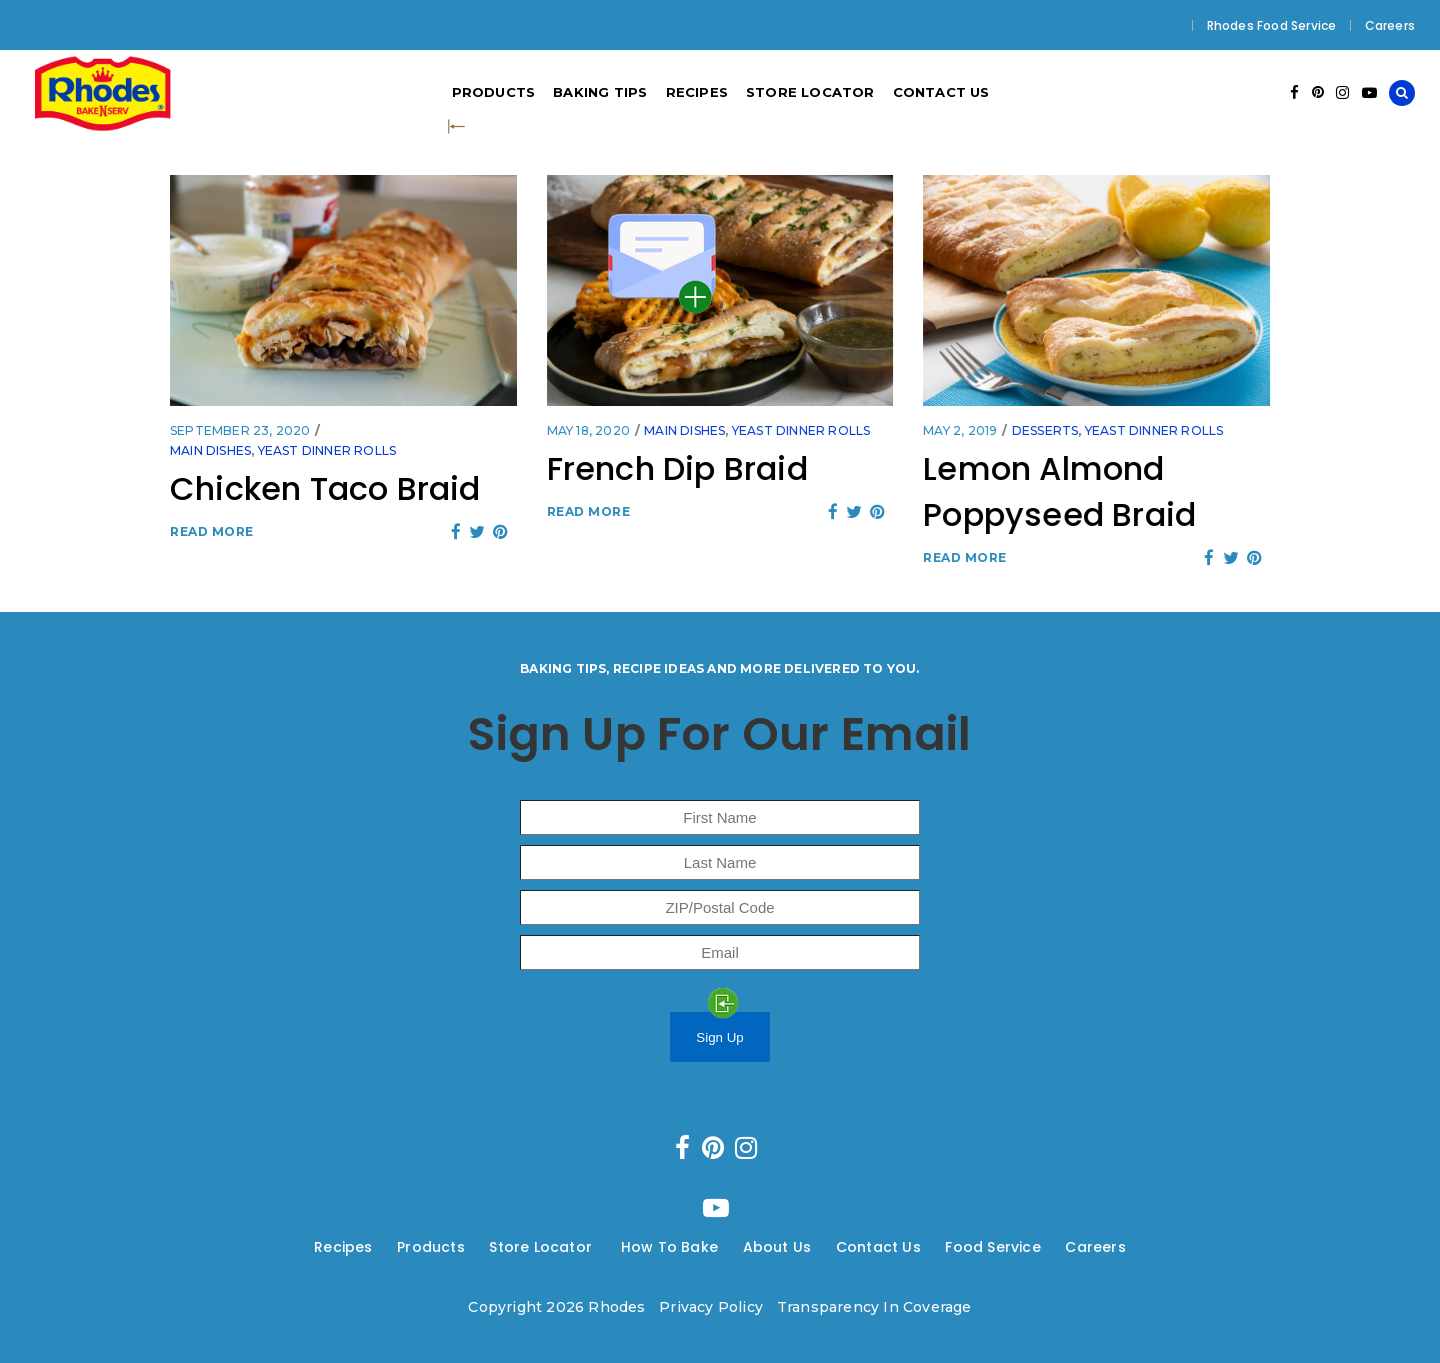  What do you see at coordinates (723, 1003) in the screenshot?
I see `log out of the current session` at bounding box center [723, 1003].